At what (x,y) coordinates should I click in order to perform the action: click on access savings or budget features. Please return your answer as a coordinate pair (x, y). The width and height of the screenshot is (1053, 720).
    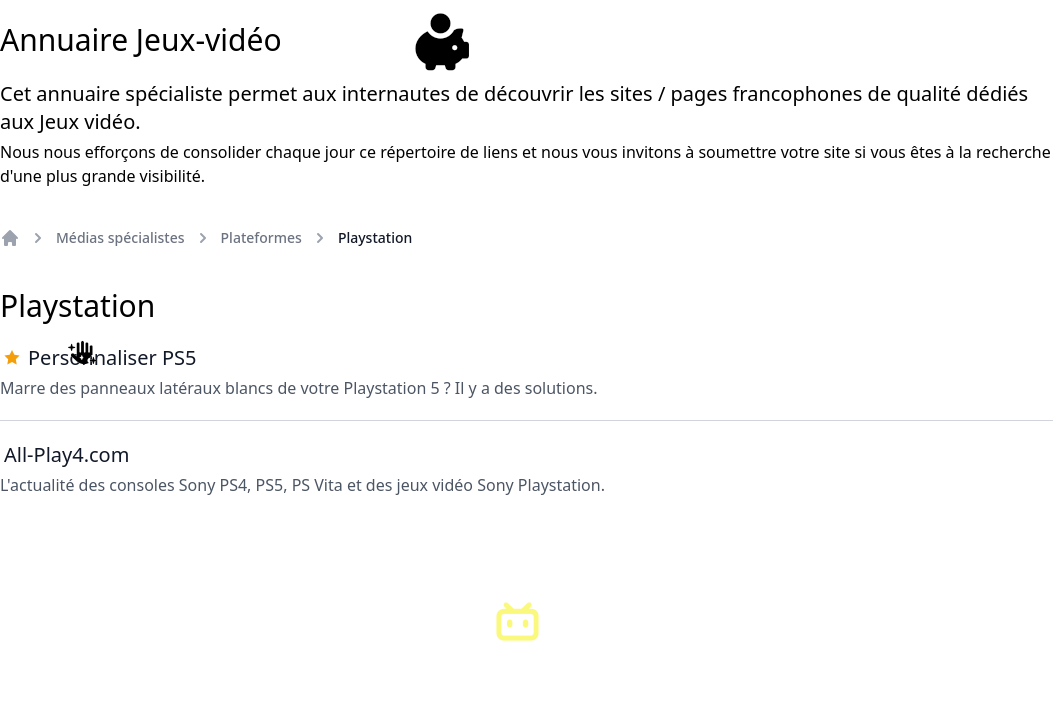
    Looking at the image, I should click on (440, 43).